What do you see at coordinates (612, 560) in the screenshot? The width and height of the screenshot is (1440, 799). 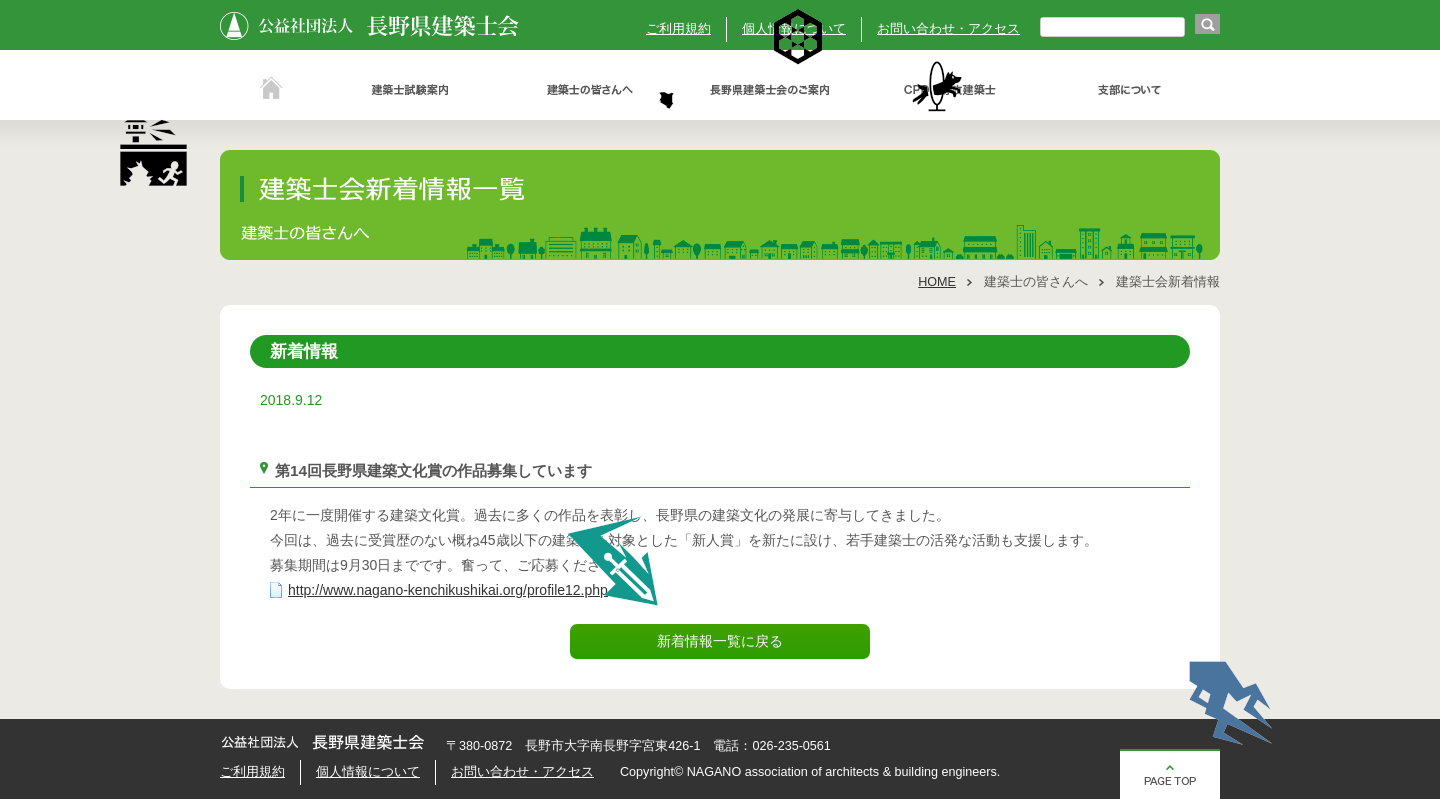 I see `activate ricochet or bouncing attack ability` at bounding box center [612, 560].